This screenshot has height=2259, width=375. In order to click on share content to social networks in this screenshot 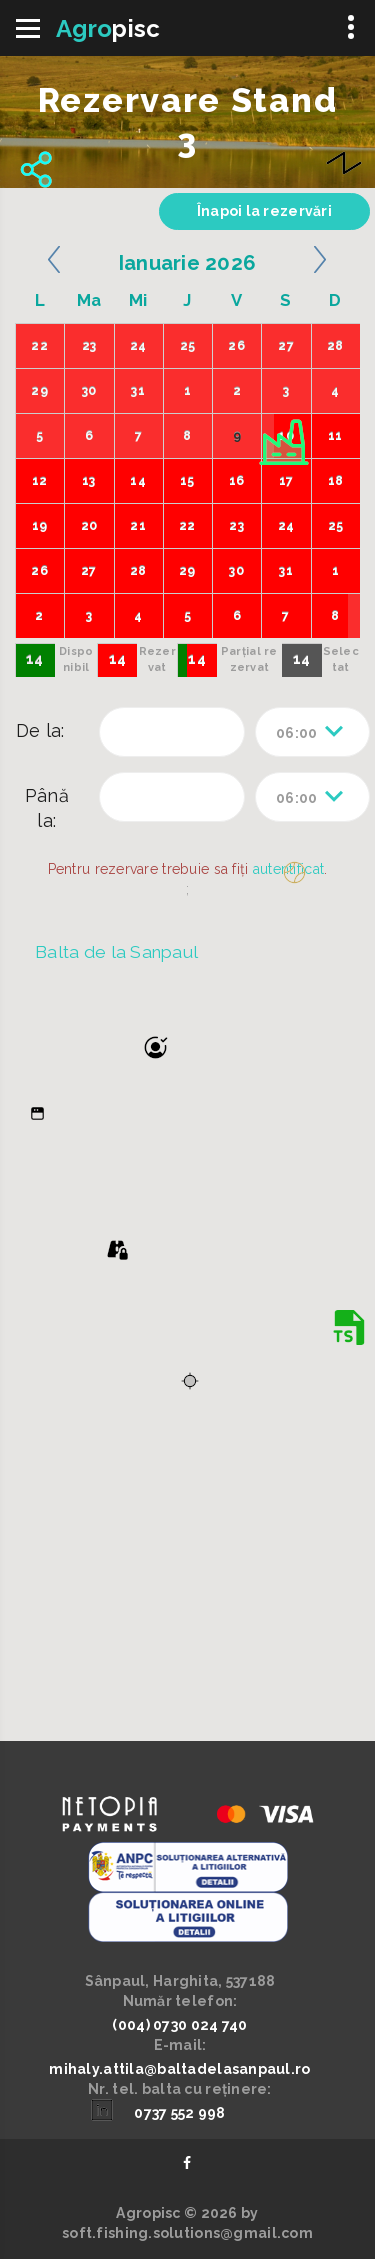, I will do `click(37, 169)`.